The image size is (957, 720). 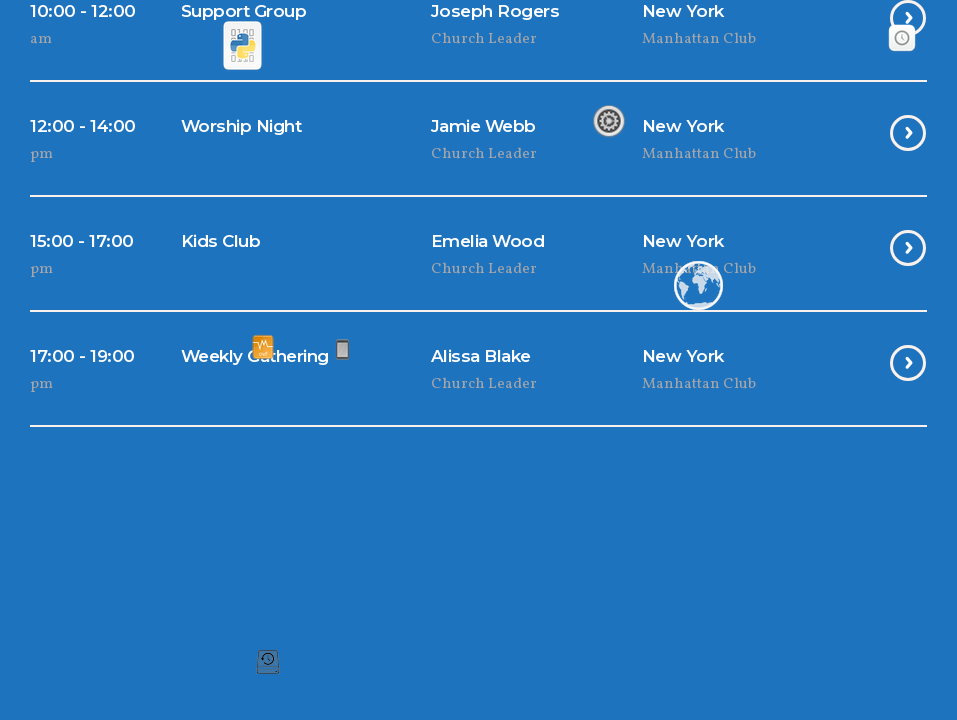 What do you see at coordinates (268, 662) in the screenshot?
I see `access time machine backups` at bounding box center [268, 662].